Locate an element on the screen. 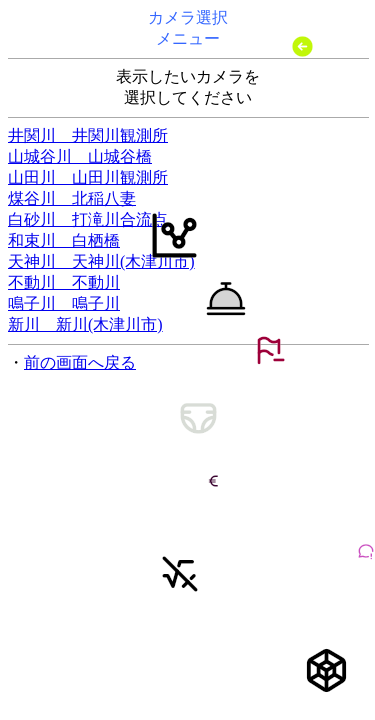 The width and height of the screenshot is (375, 720). indicates an urgent or important message is located at coordinates (366, 551).